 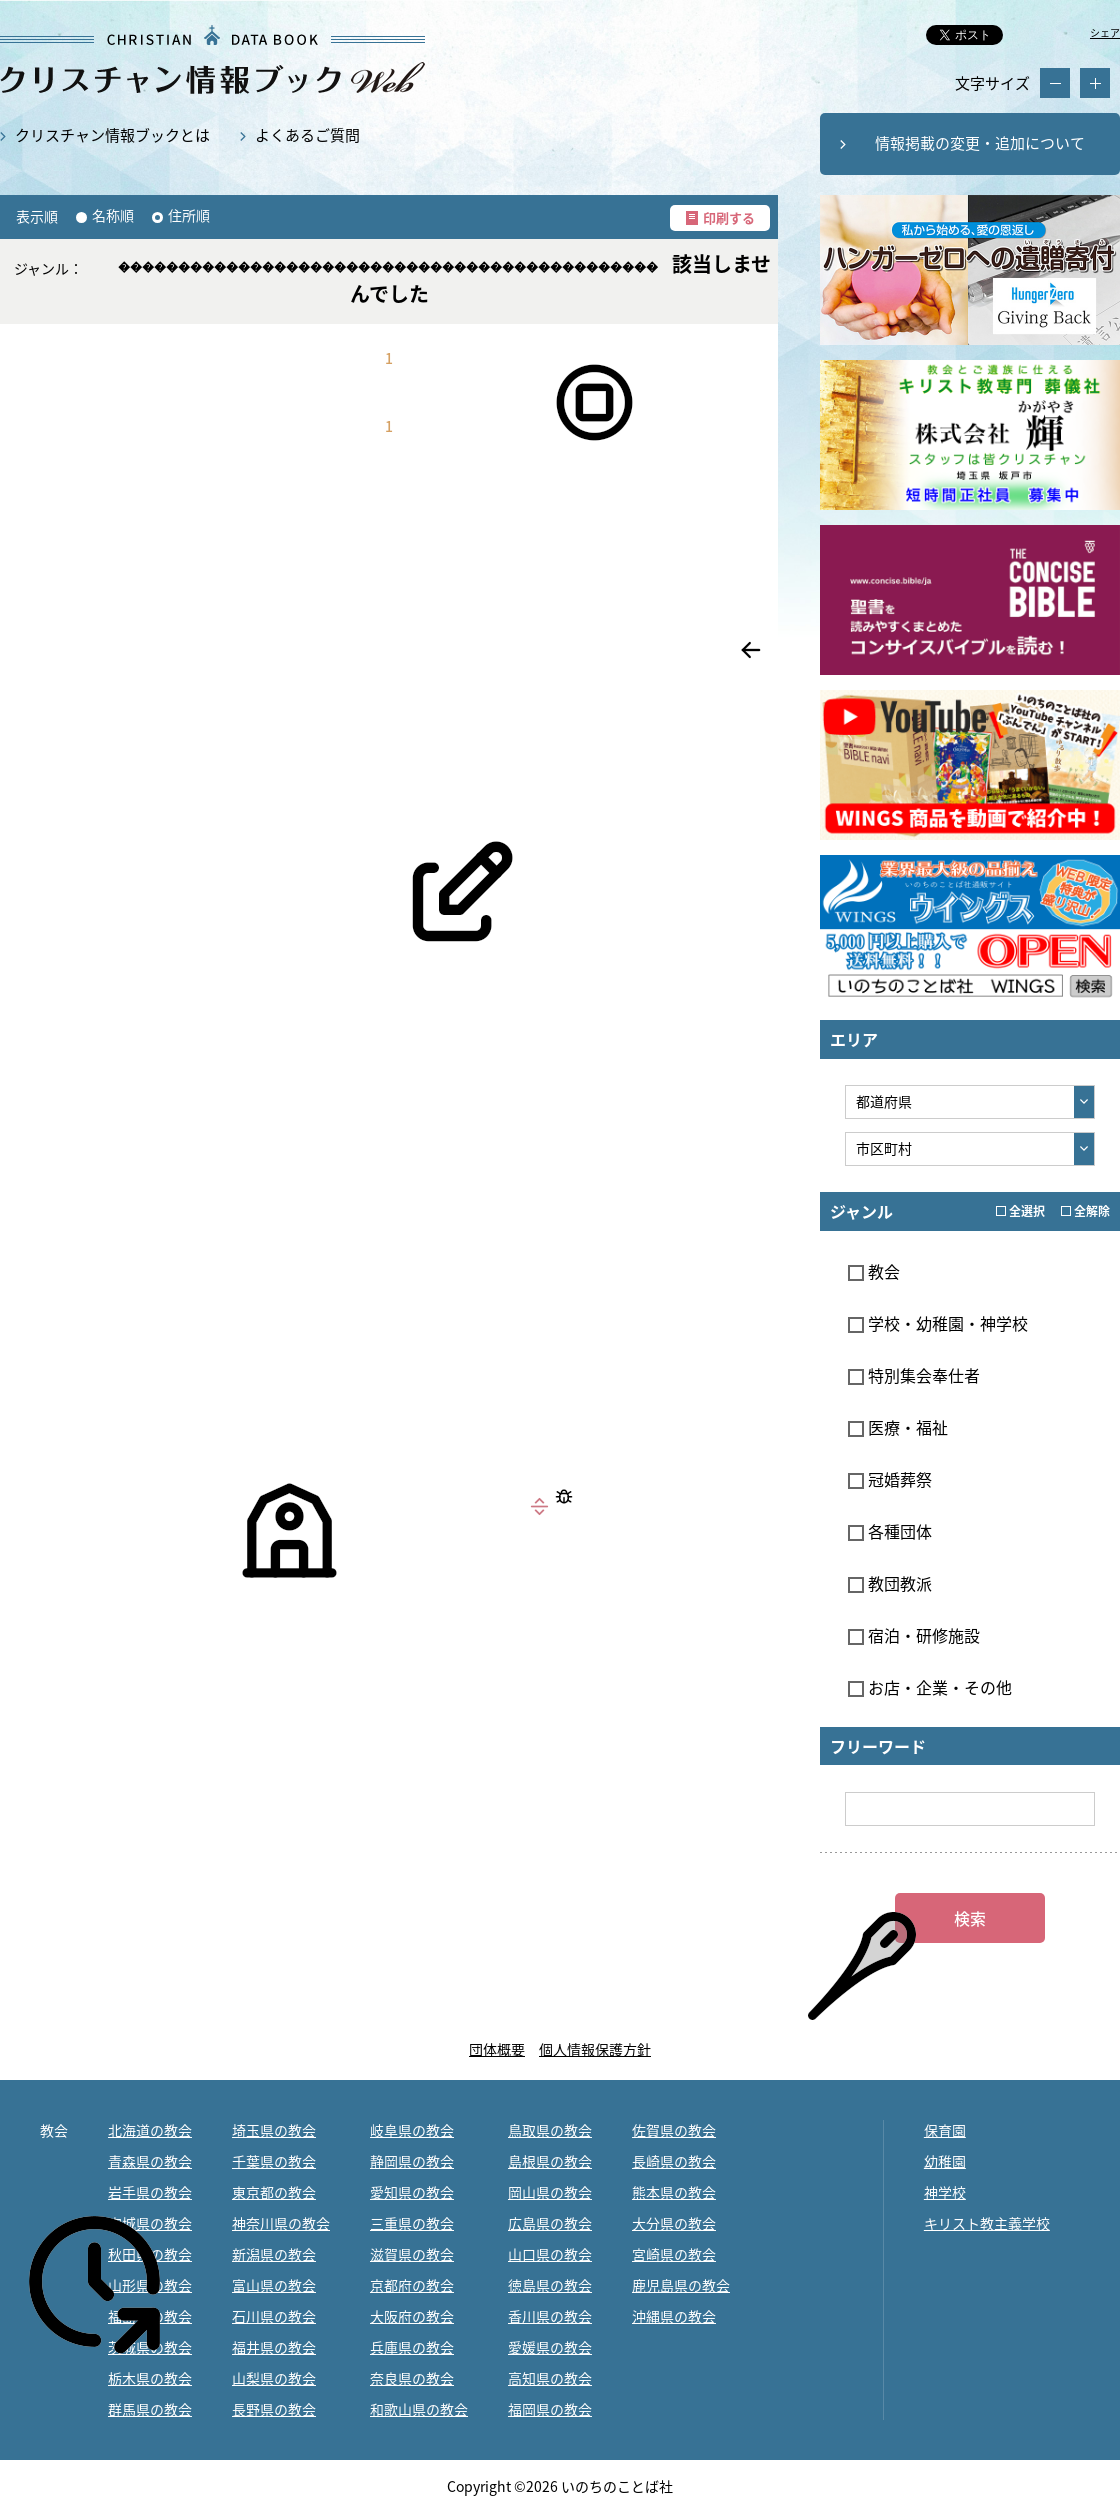 I want to click on view cottage or cabin rental listings, so click(x=289, y=1530).